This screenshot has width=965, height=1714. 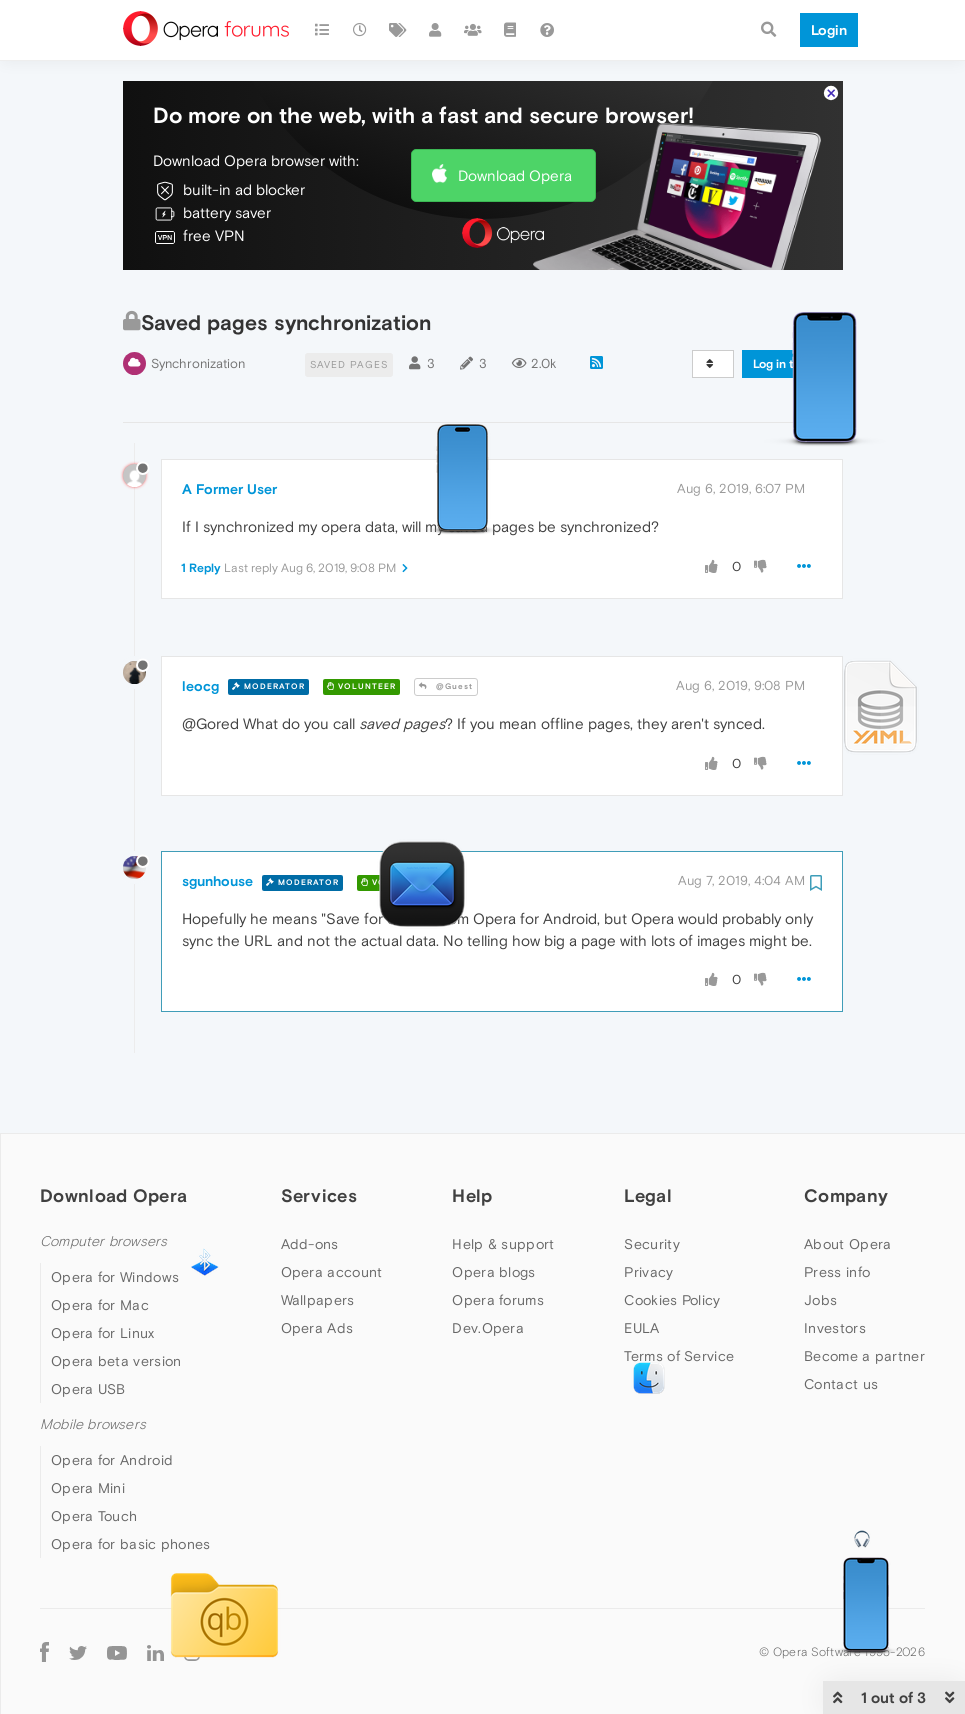 I want to click on yaml configuration file, so click(x=880, y=706).